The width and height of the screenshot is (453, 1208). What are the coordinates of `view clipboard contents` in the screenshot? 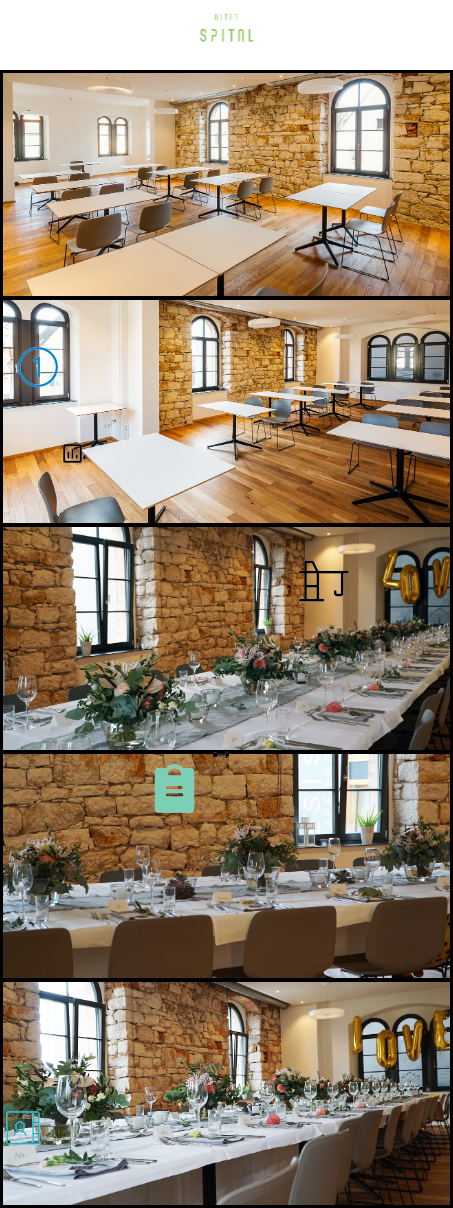 It's located at (174, 789).